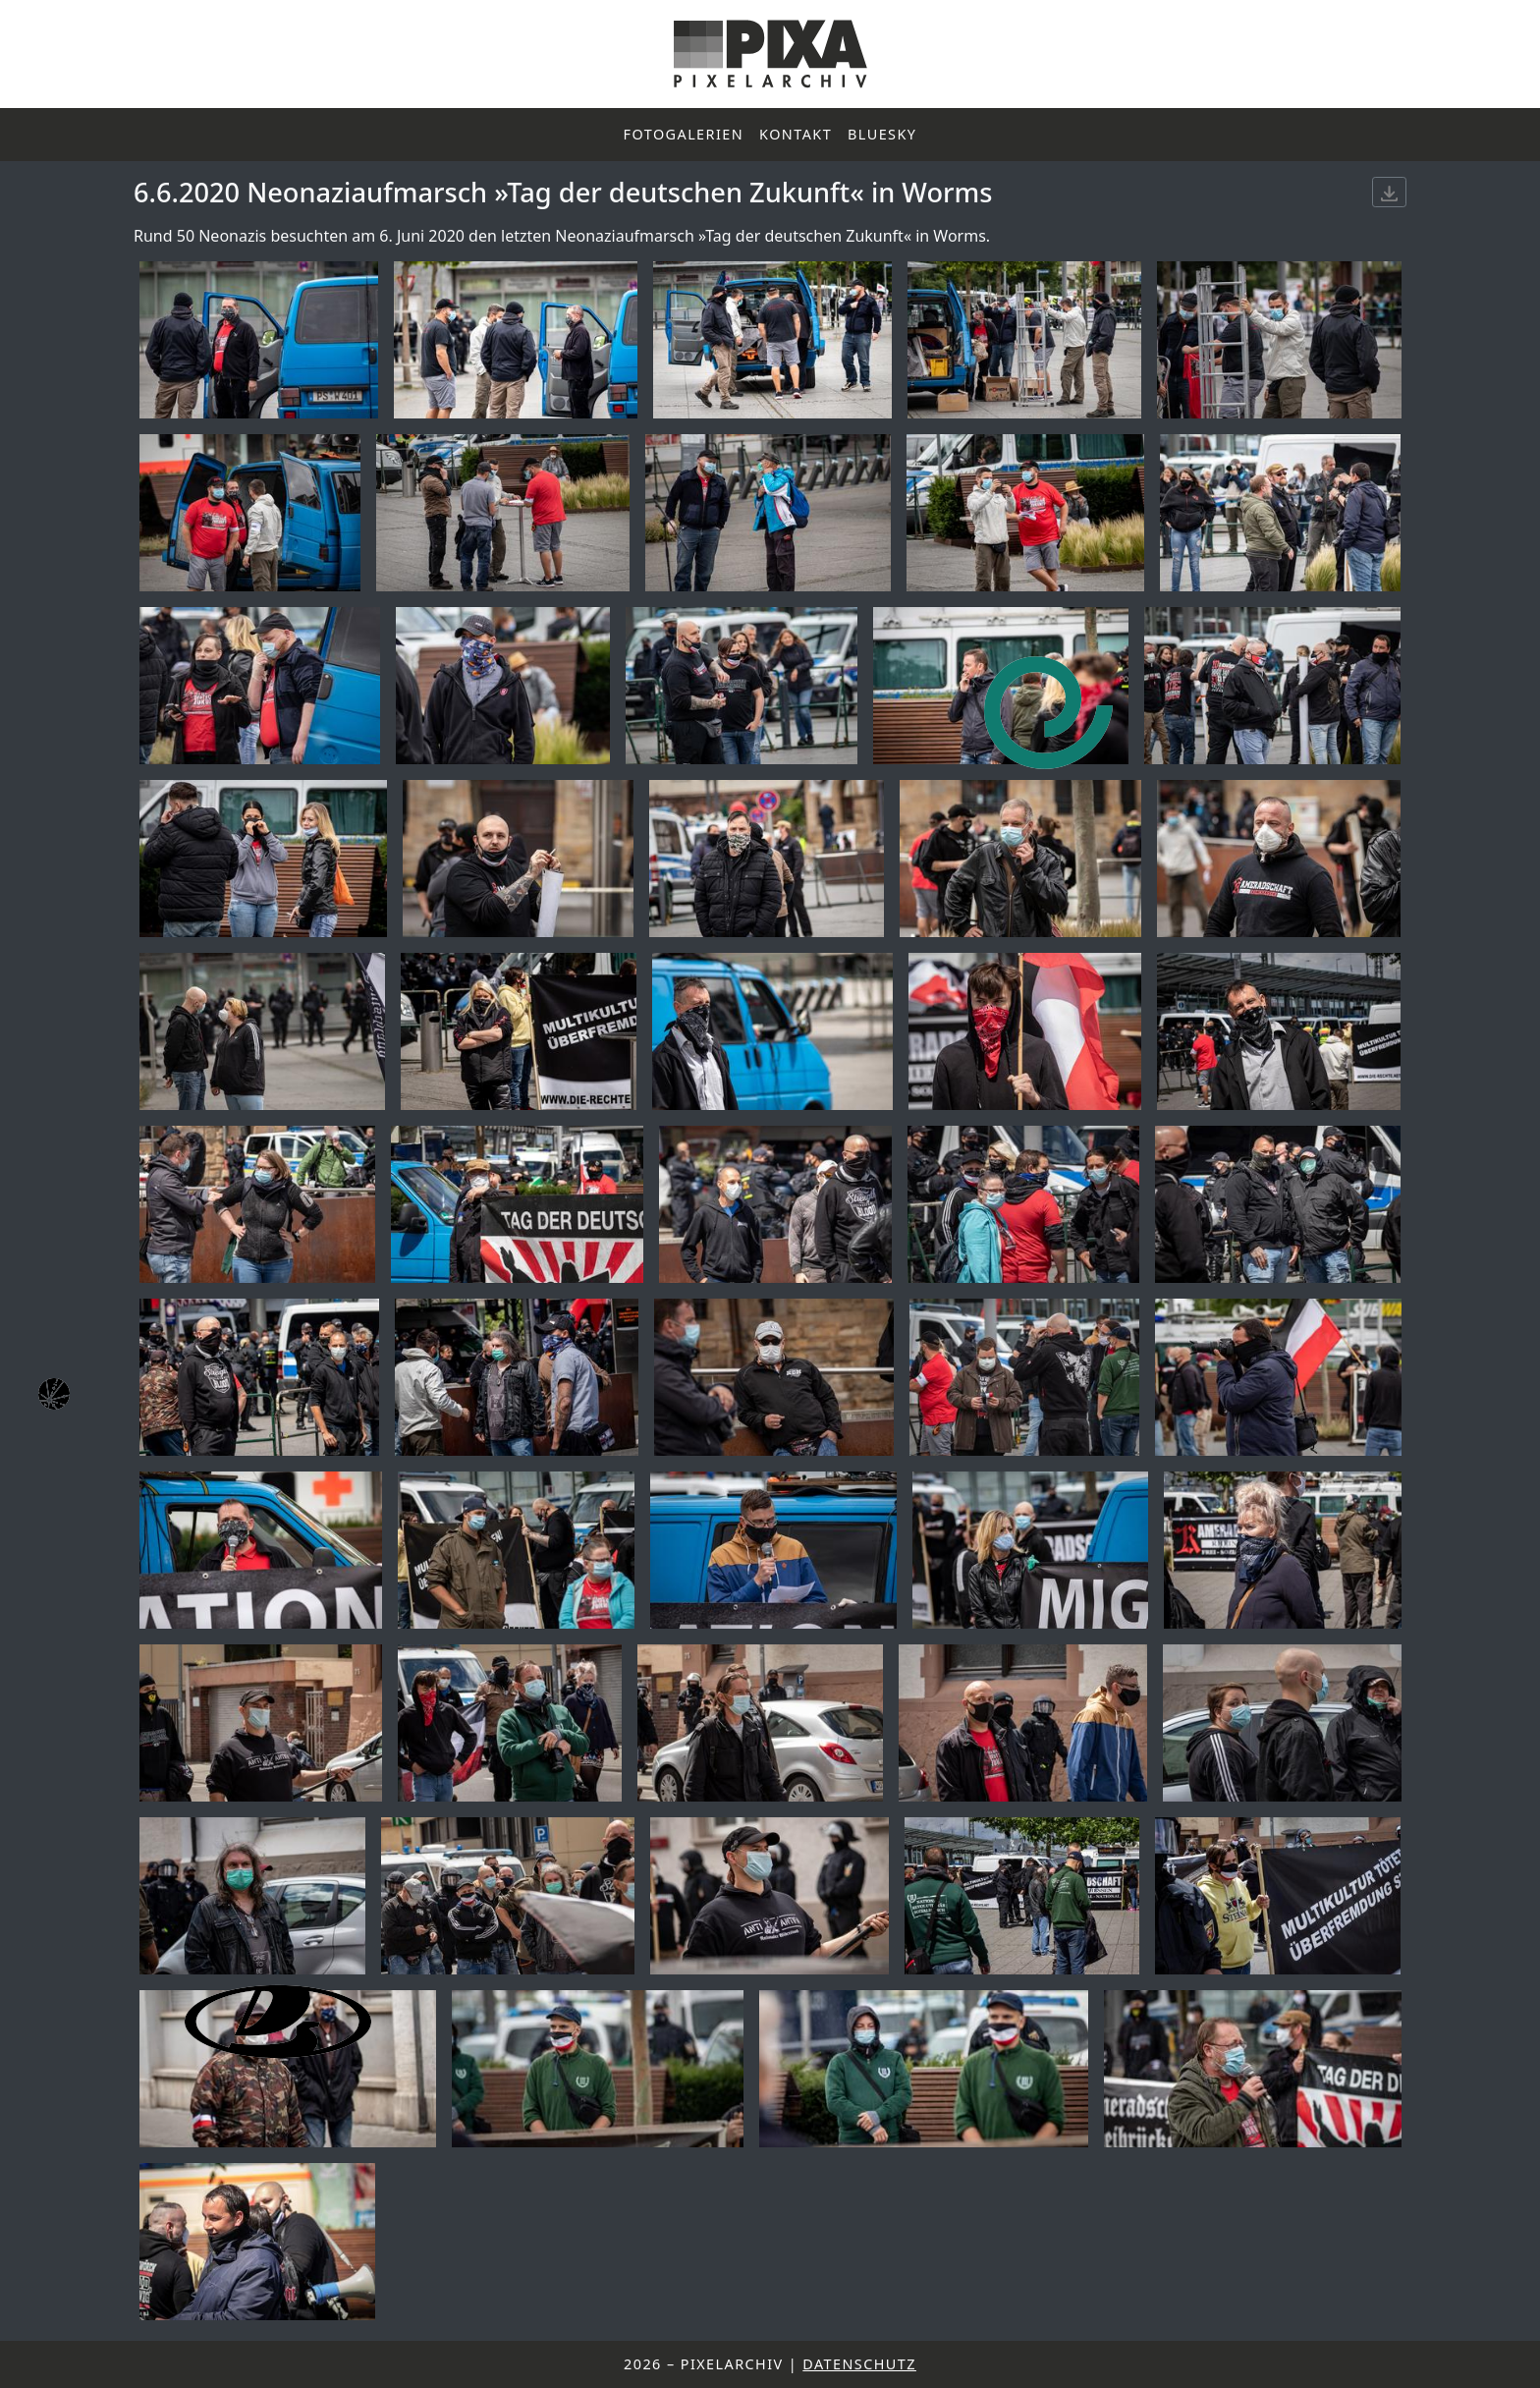 This screenshot has height=2388, width=1540. Describe the element at coordinates (54, 1394) in the screenshot. I see `visit the Ex Ordo website or platform` at that location.